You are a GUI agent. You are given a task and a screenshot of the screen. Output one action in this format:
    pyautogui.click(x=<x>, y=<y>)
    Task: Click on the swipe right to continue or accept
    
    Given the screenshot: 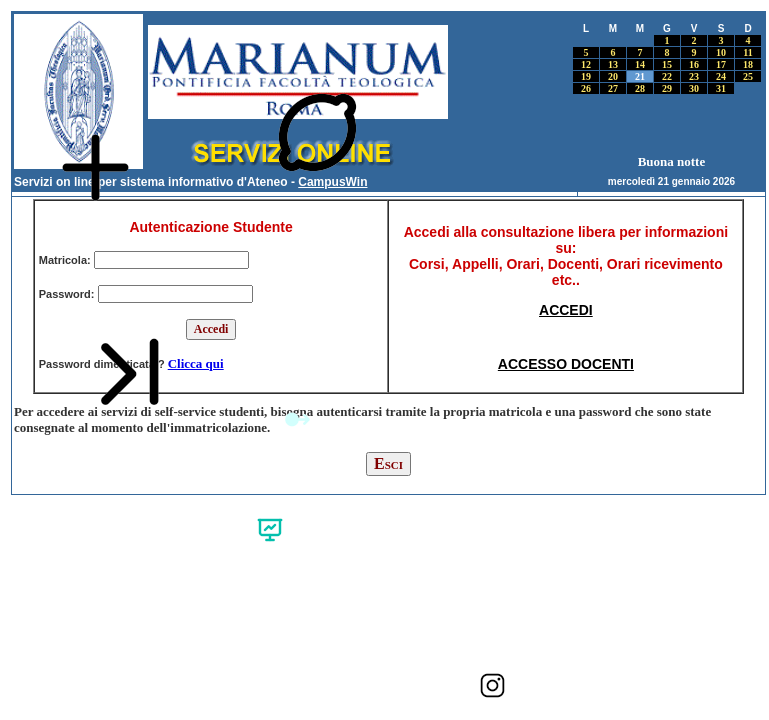 What is the action you would take?
    pyautogui.click(x=297, y=419)
    